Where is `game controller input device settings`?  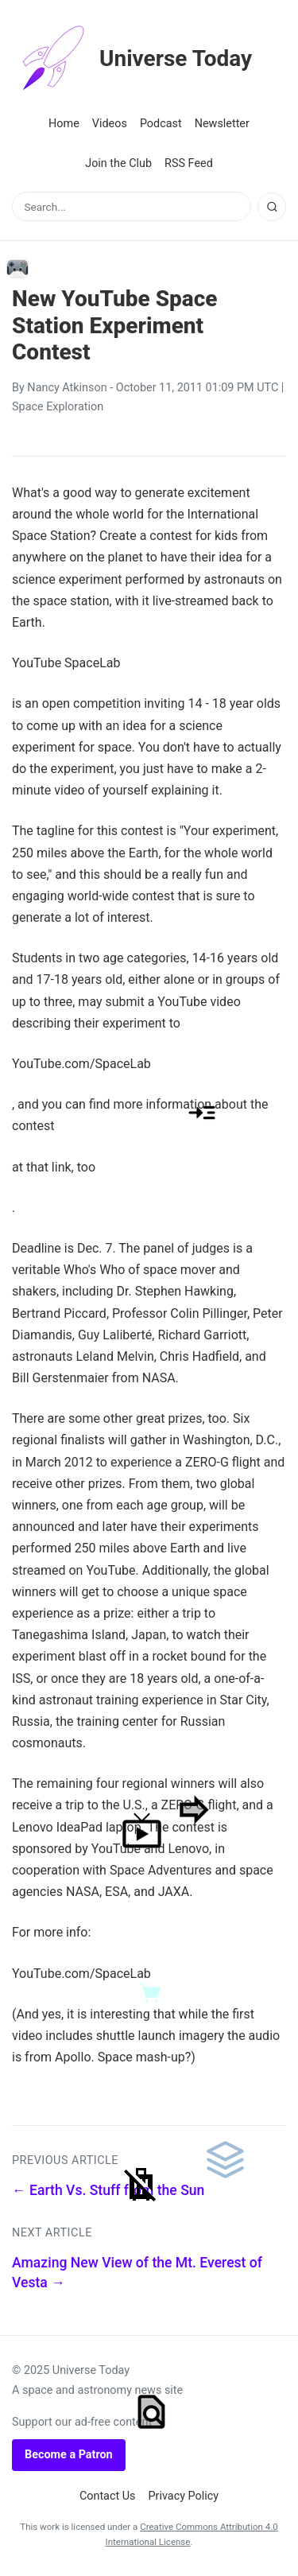 game controller input device settings is located at coordinates (17, 266).